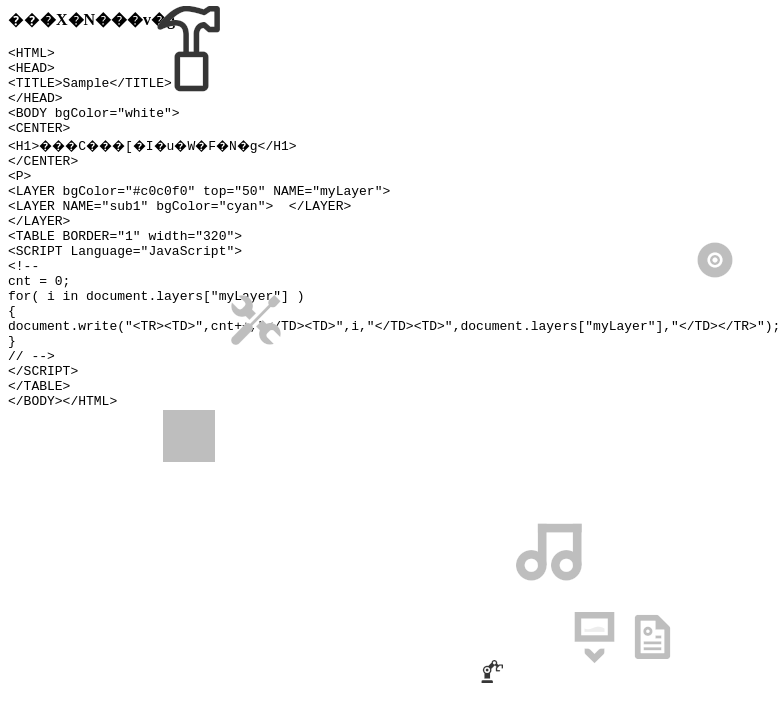 The width and height of the screenshot is (780, 720). Describe the element at coordinates (551, 550) in the screenshot. I see `access music library or audio files` at that location.